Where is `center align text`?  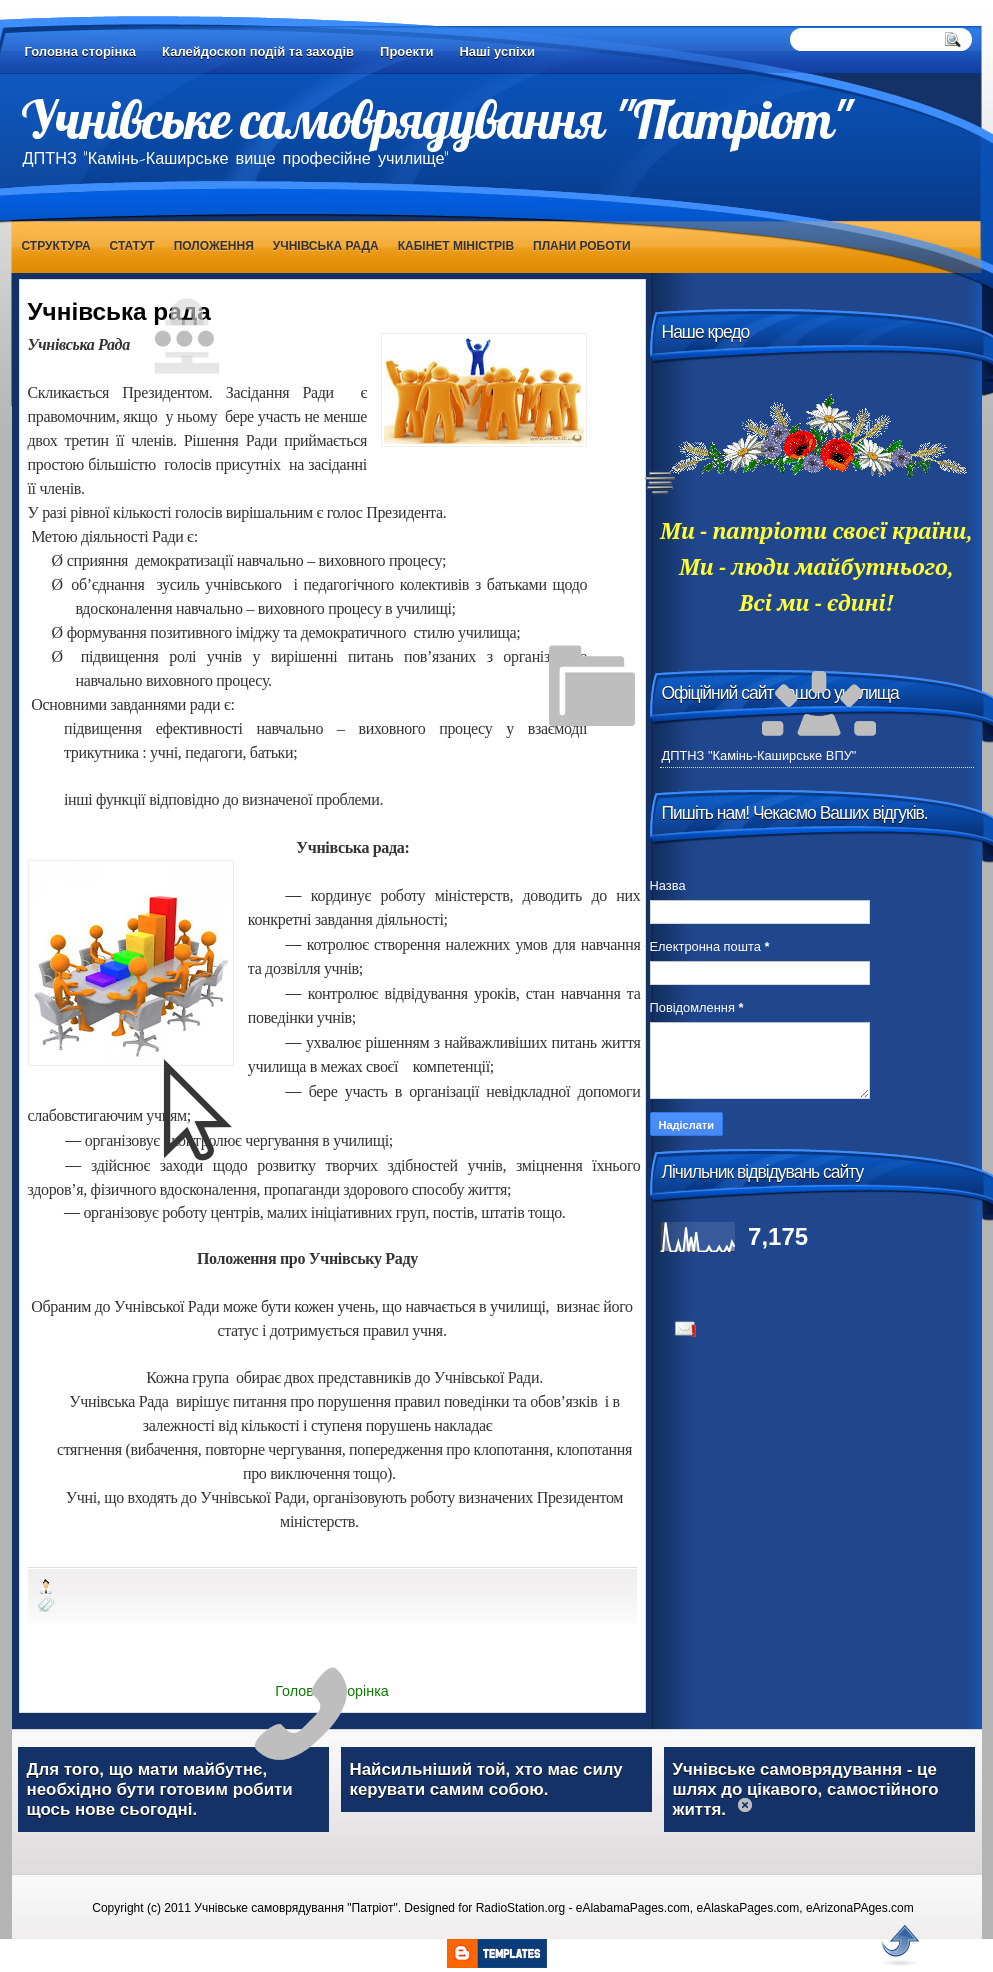
center align text is located at coordinates (660, 483).